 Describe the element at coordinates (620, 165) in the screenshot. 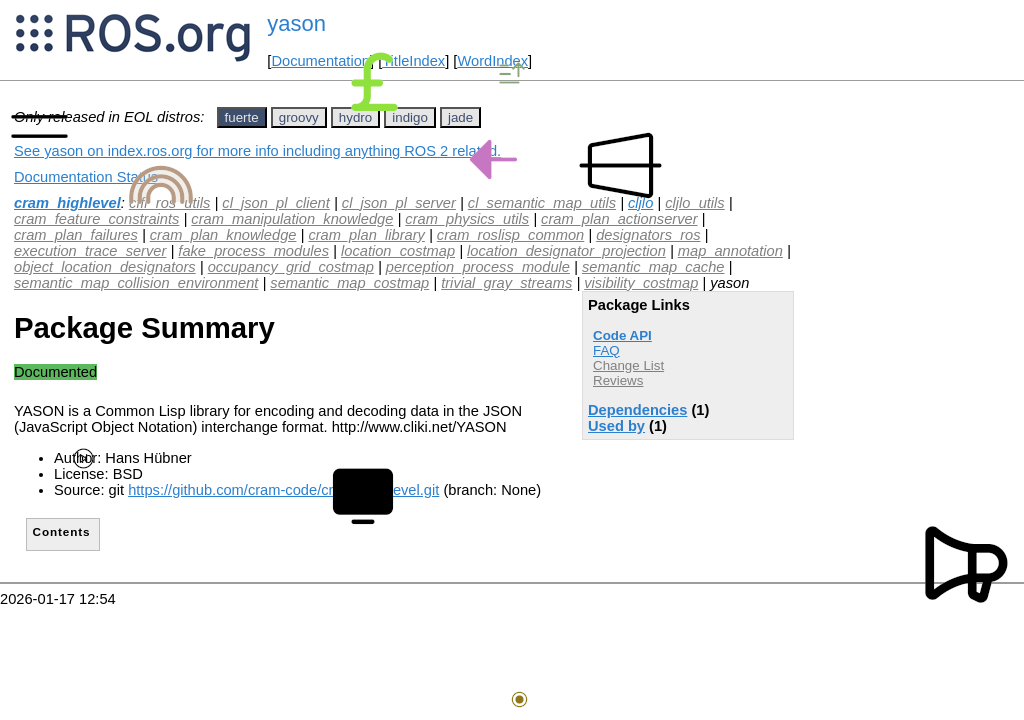

I see `adjust perspective or viewing angle` at that location.